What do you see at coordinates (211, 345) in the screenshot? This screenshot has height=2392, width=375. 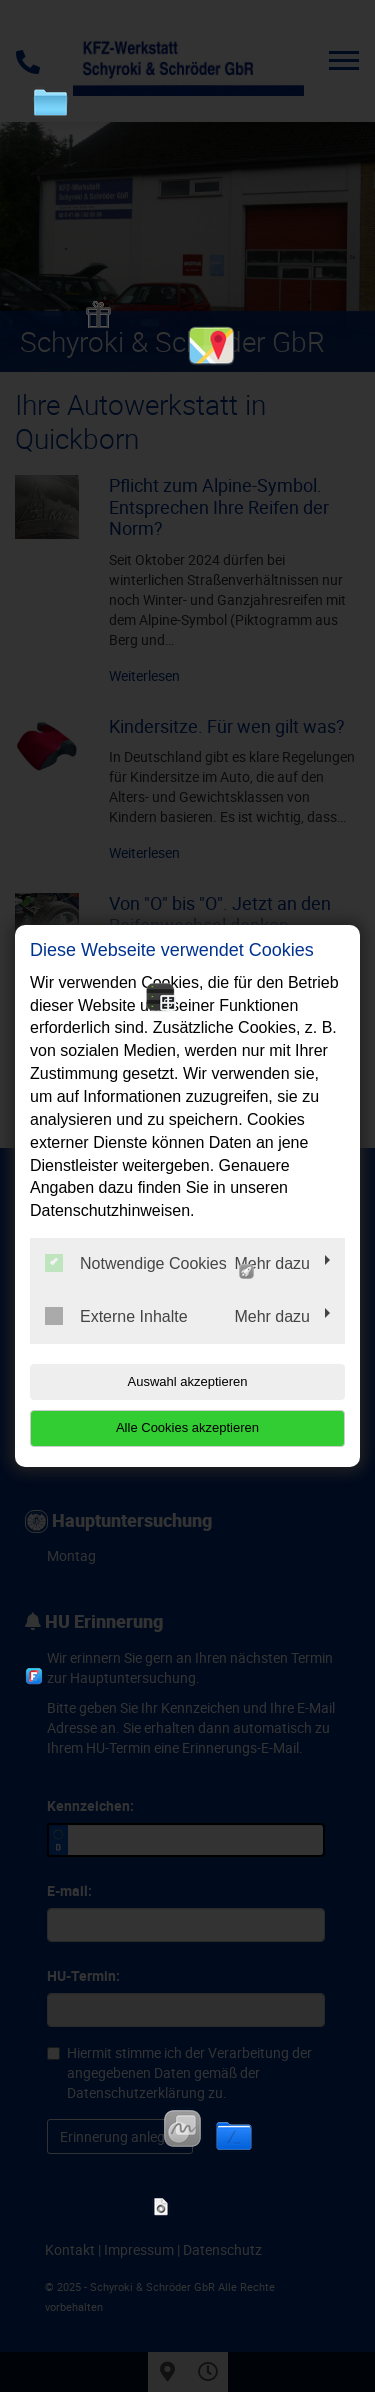 I see `open gnome maps application` at bounding box center [211, 345].